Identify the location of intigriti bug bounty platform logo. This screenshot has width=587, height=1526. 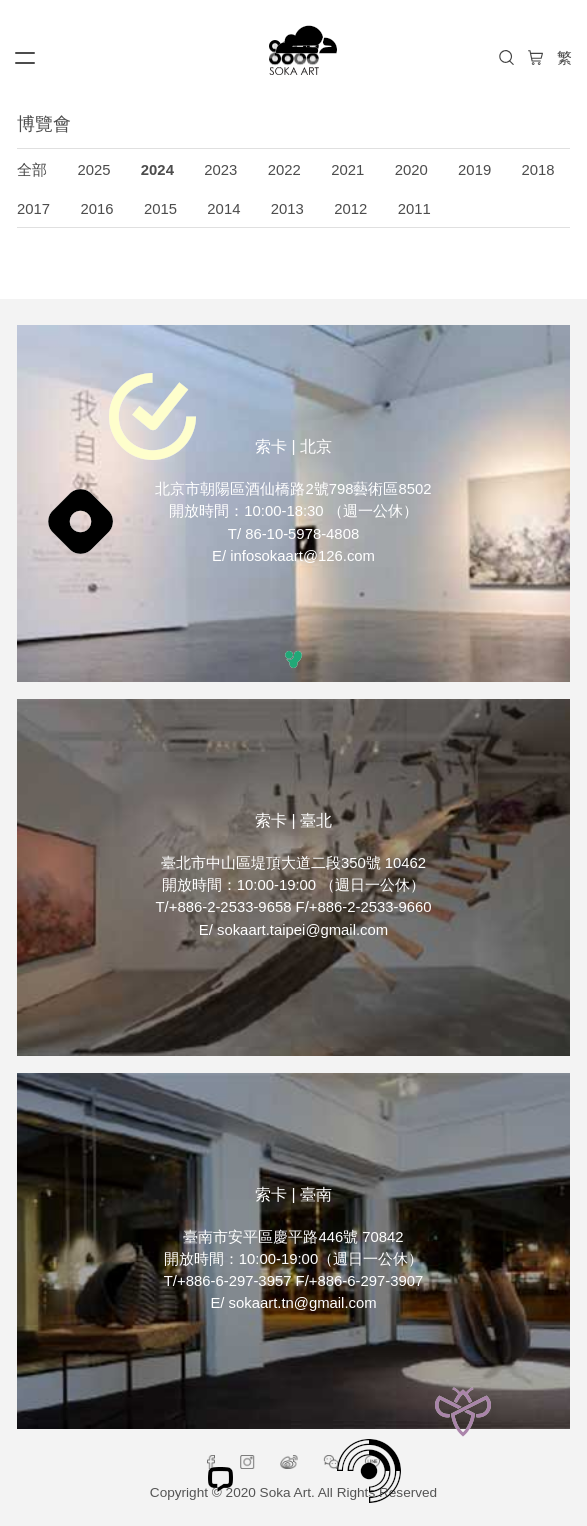
(463, 1412).